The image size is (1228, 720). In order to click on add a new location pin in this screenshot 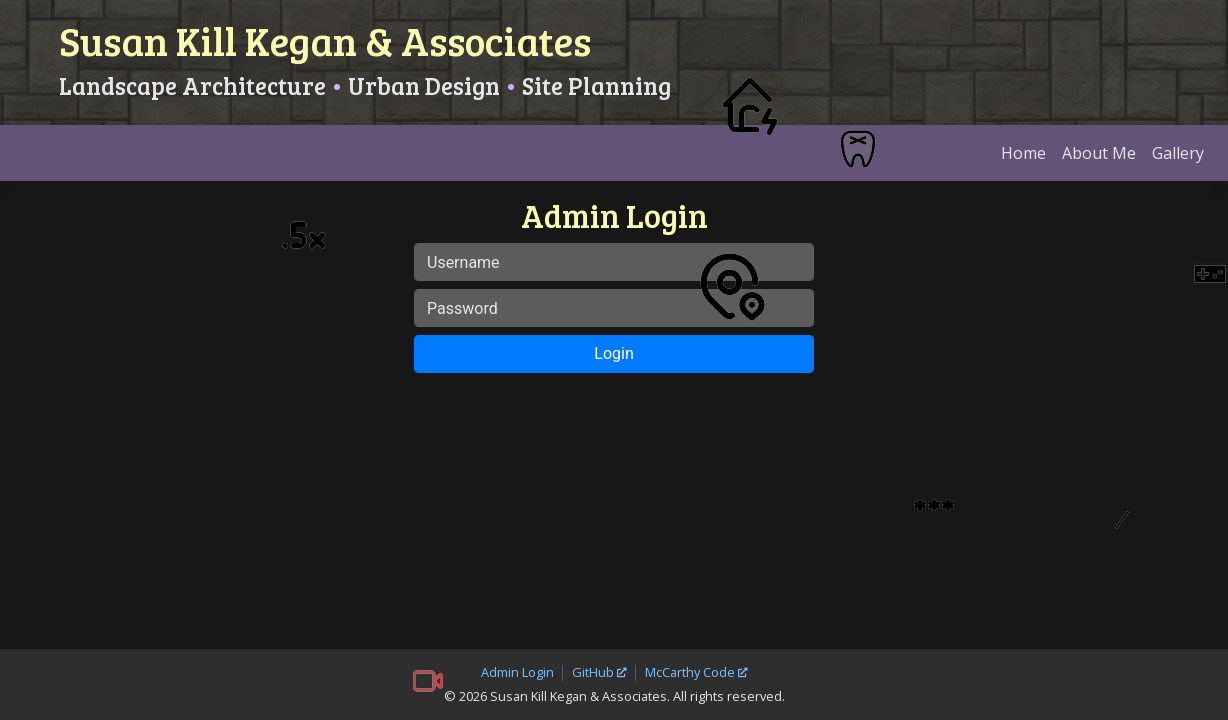, I will do `click(729, 285)`.